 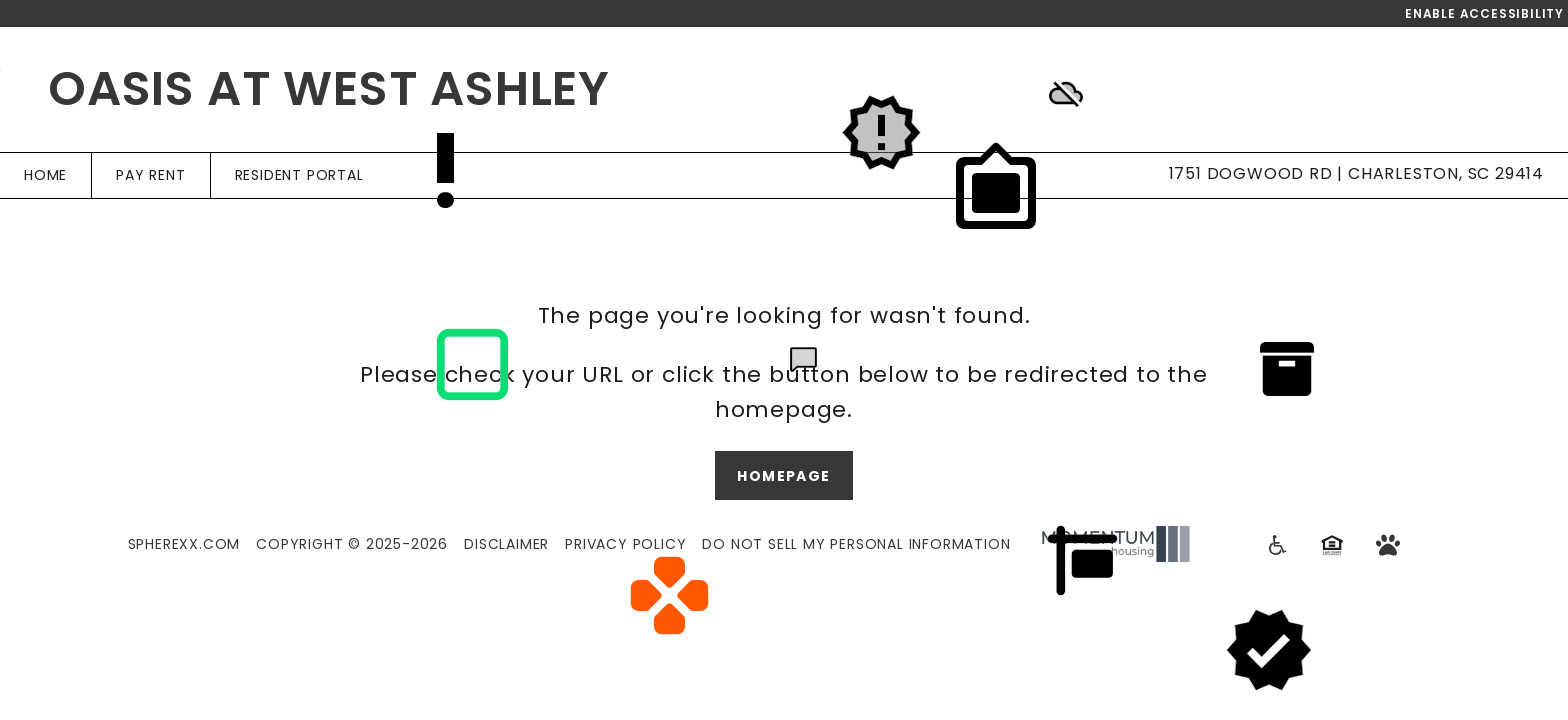 What do you see at coordinates (472, 364) in the screenshot?
I see `stop media playback` at bounding box center [472, 364].